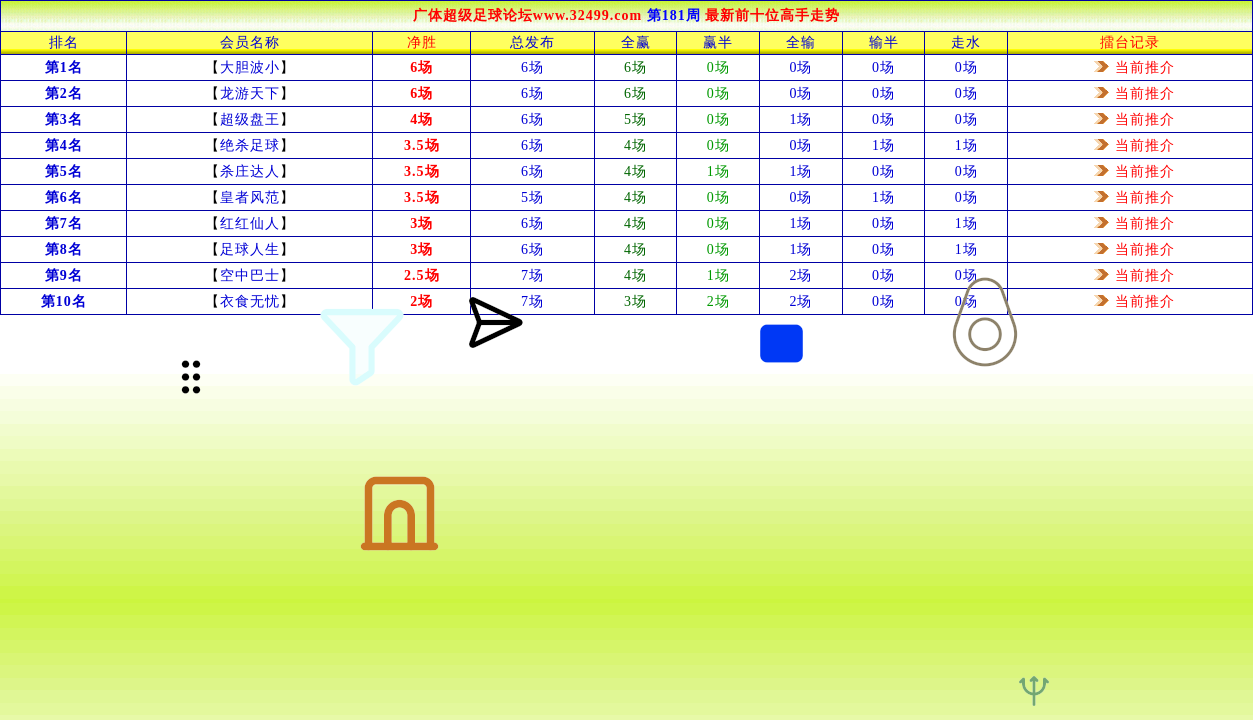 Image resolution: width=1253 pixels, height=720 pixels. I want to click on crop image to 5:4 aspect ratio, so click(781, 343).